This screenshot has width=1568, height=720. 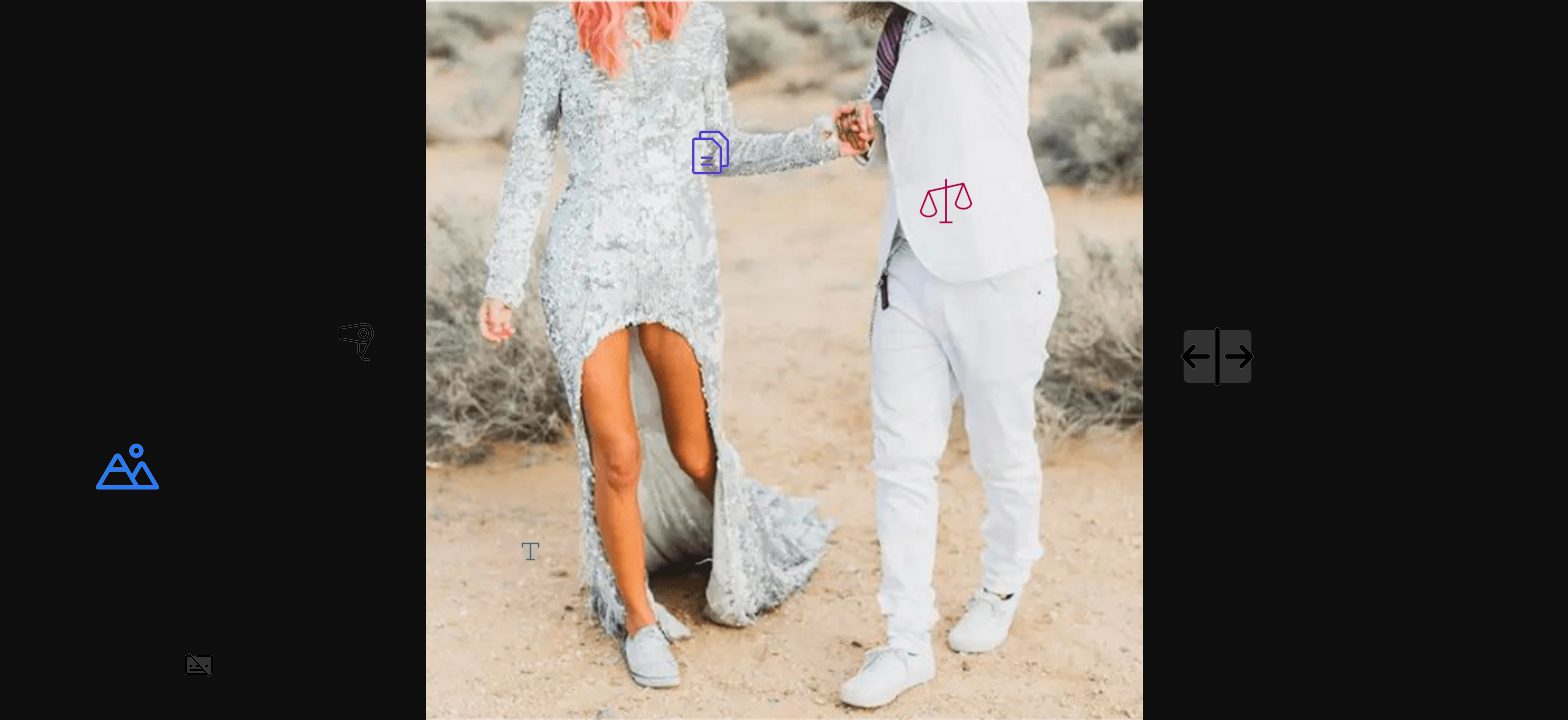 What do you see at coordinates (127, 469) in the screenshot?
I see `view landscape or nature photos` at bounding box center [127, 469].